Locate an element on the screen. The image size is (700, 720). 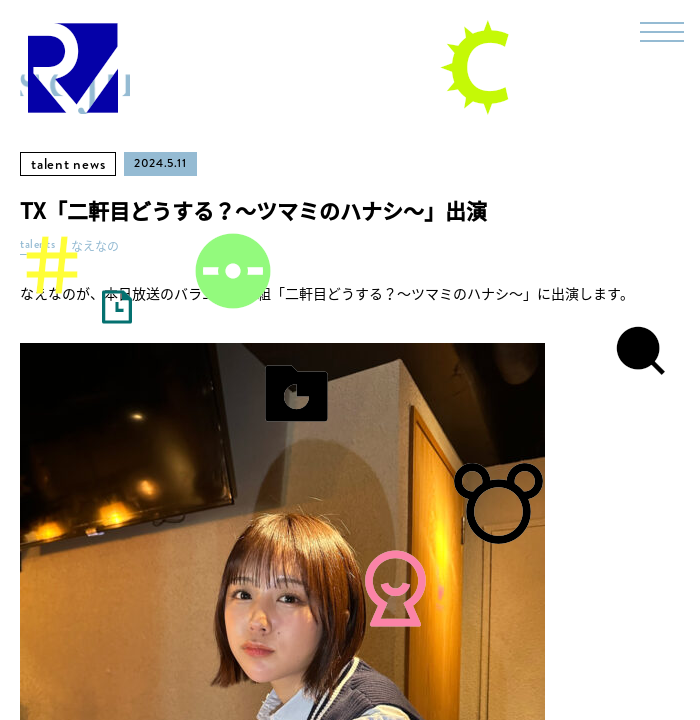
indicates RISC-V architecture compatibility is located at coordinates (73, 68).